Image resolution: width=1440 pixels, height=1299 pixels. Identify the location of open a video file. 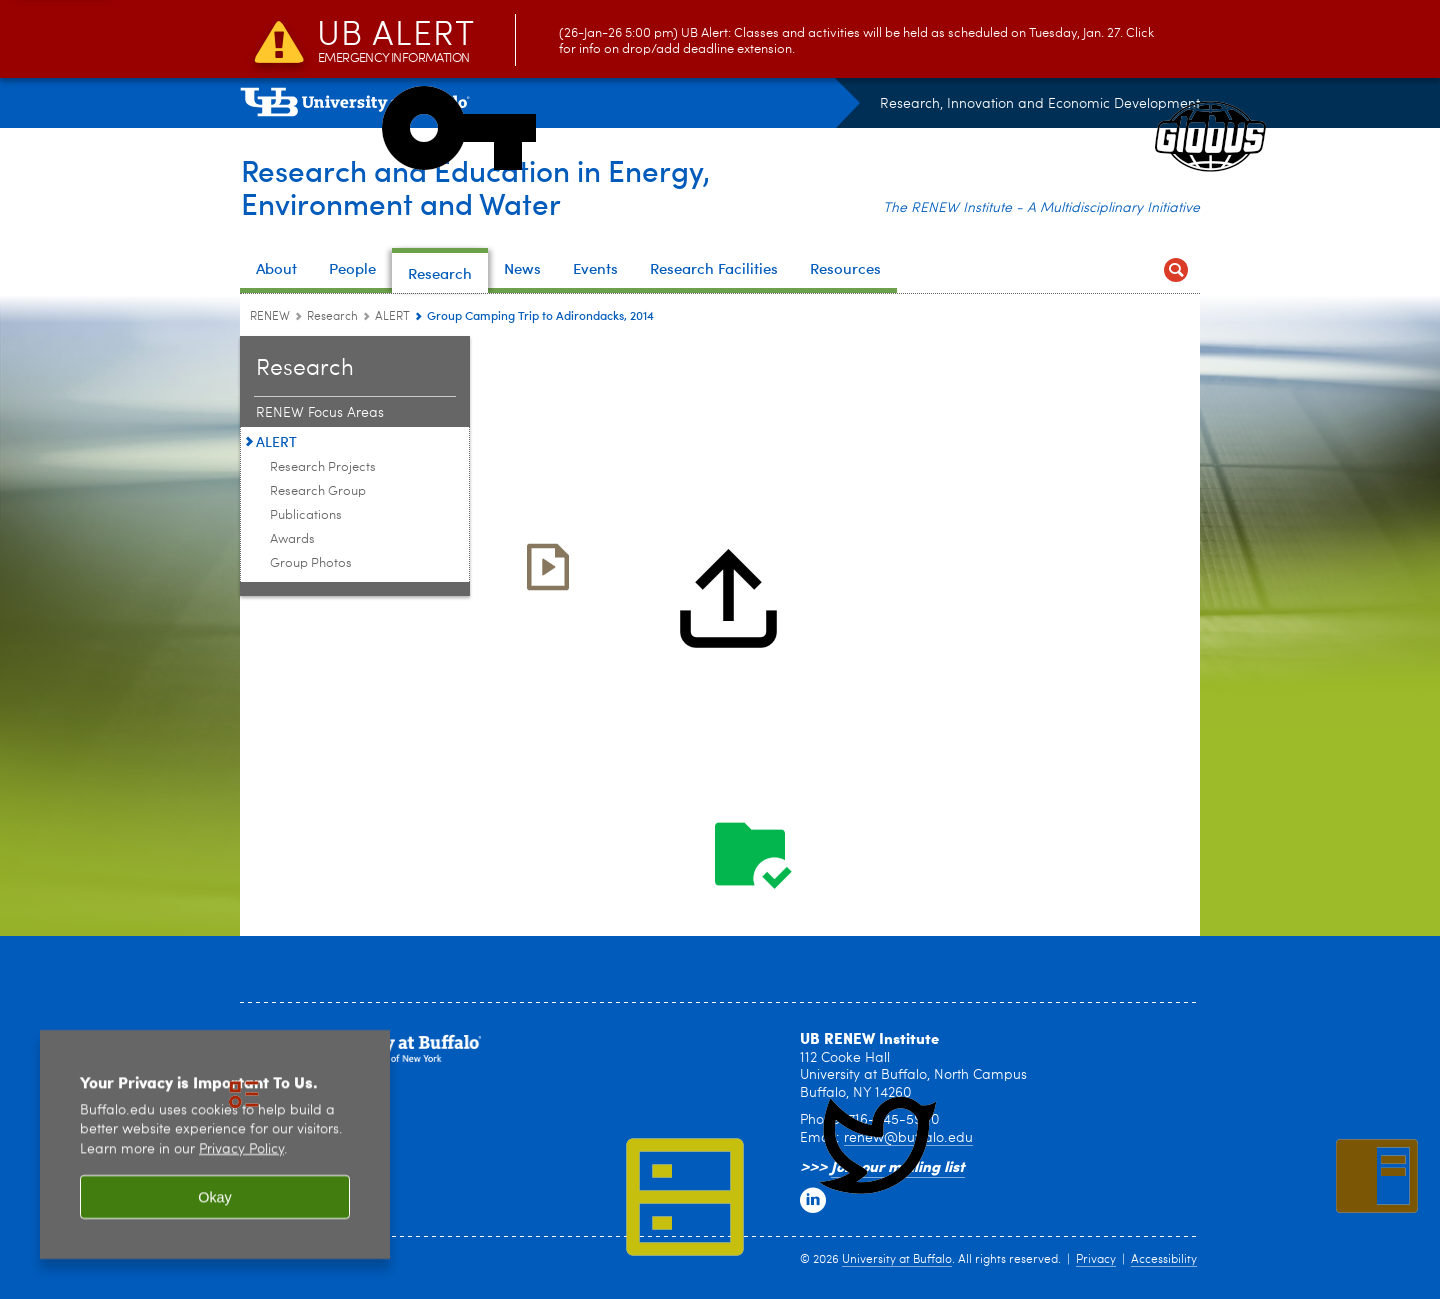
(548, 567).